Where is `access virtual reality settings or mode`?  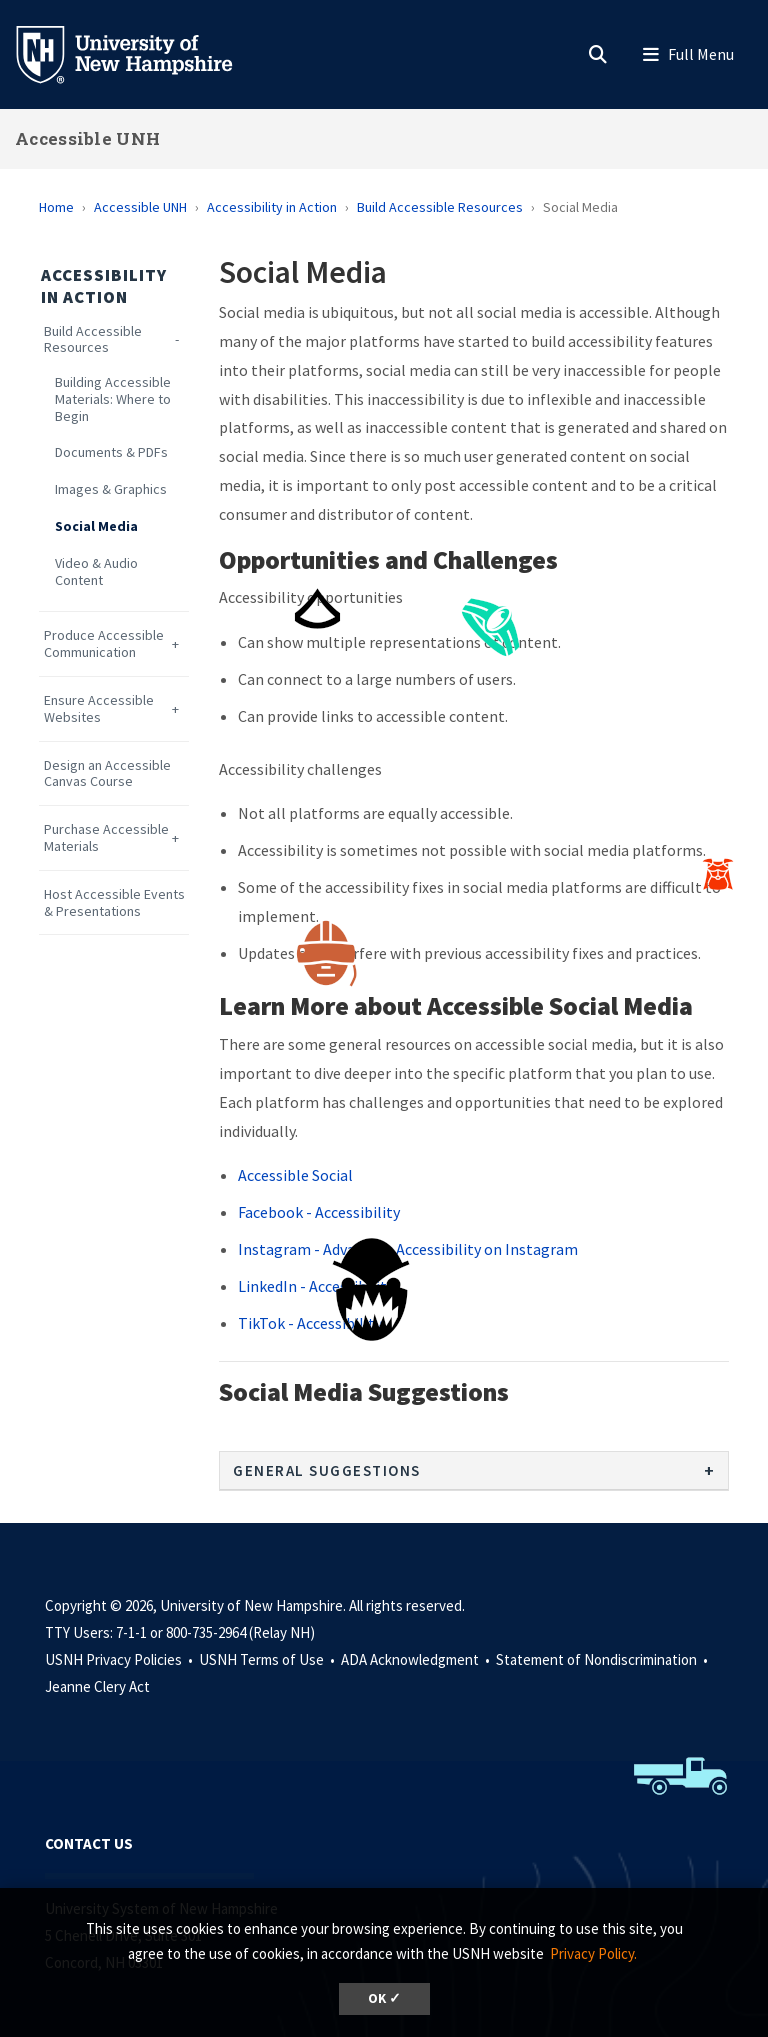 access virtual reality settings or mode is located at coordinates (326, 953).